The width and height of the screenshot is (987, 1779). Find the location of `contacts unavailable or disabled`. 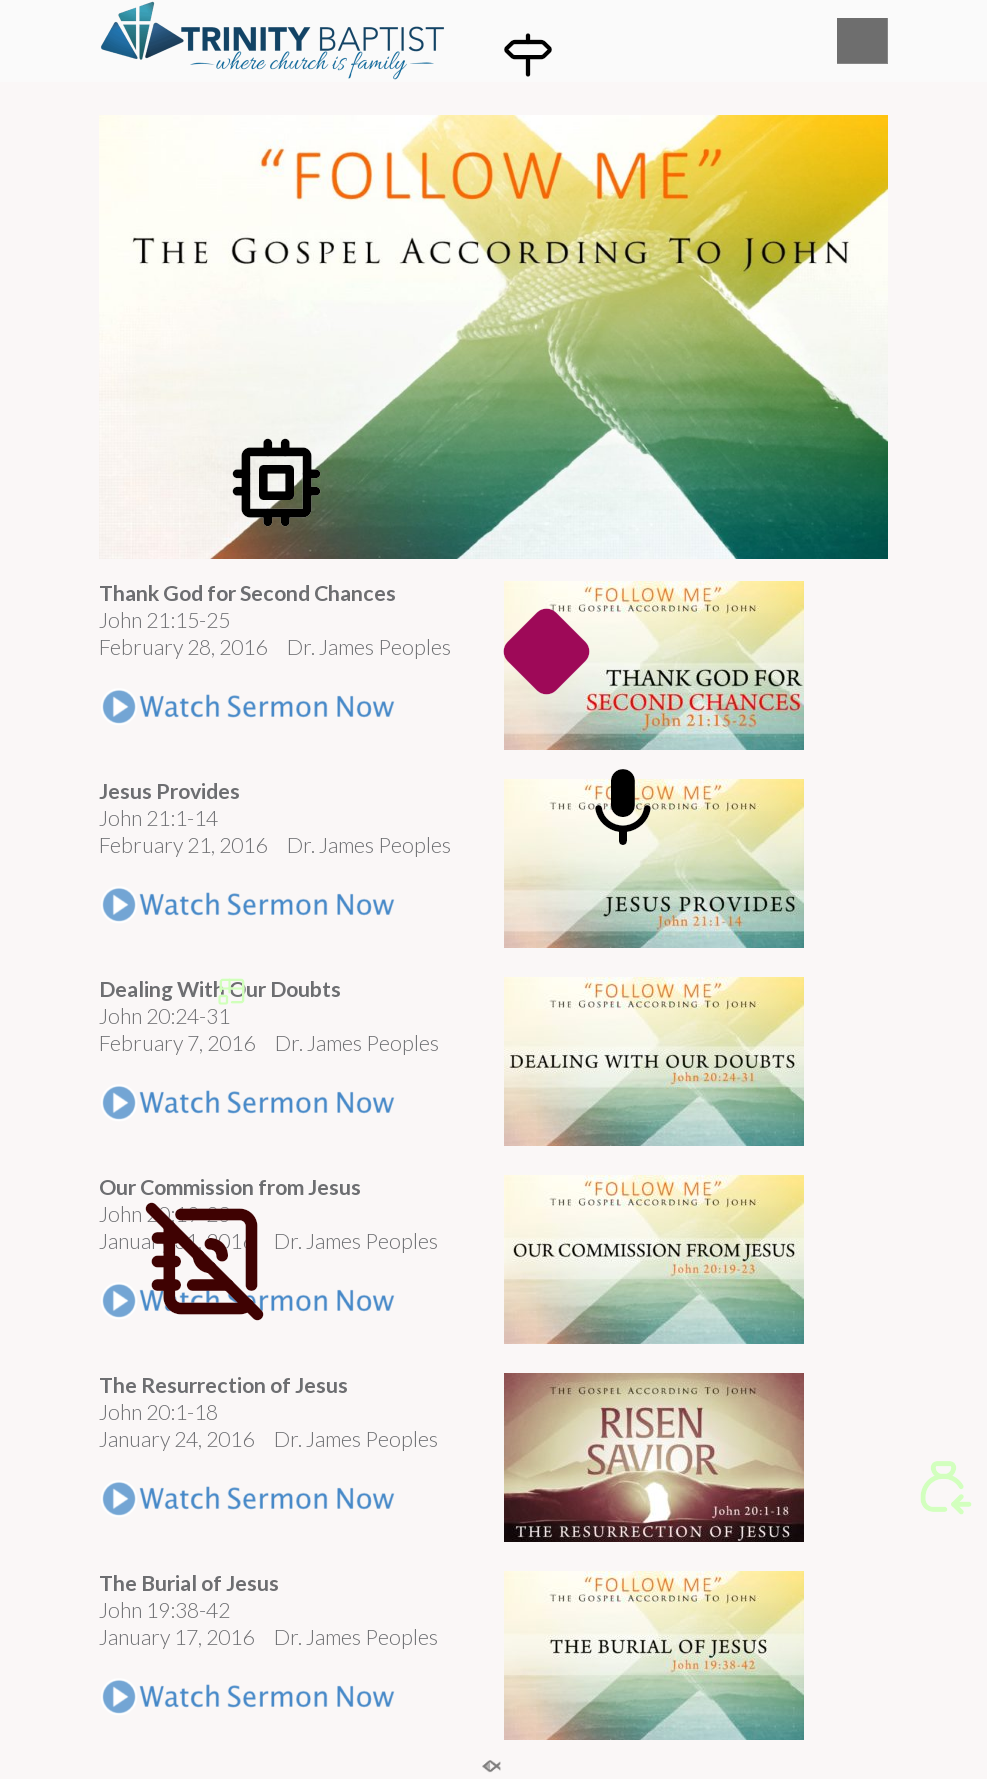

contacts unavailable or disabled is located at coordinates (204, 1261).